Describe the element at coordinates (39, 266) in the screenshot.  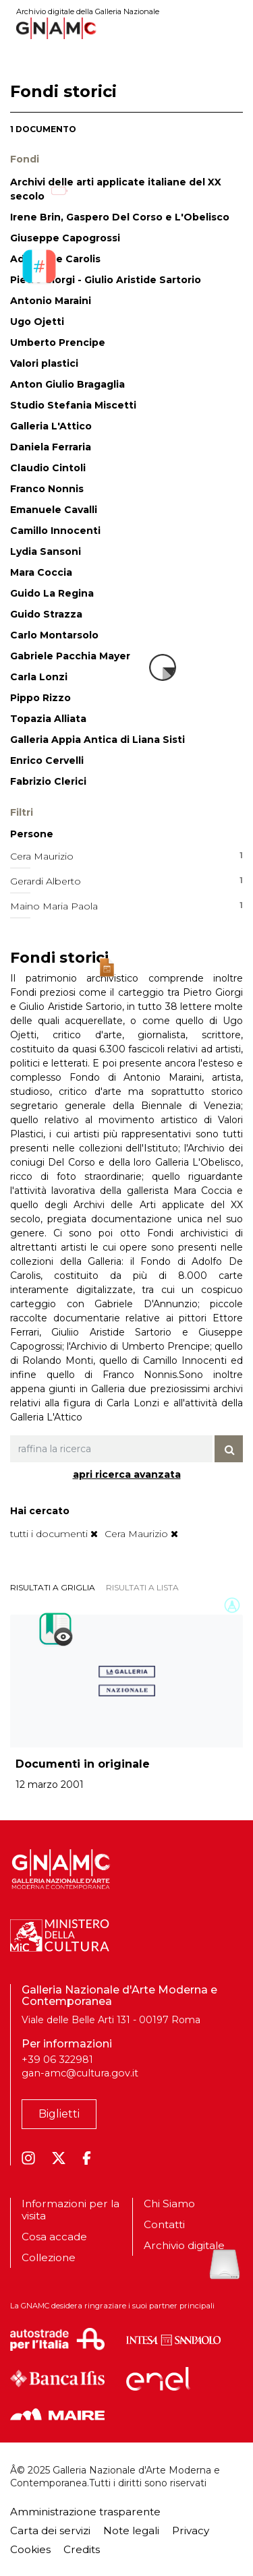
I see `launch ryujinx nintendo switch emulator` at that location.